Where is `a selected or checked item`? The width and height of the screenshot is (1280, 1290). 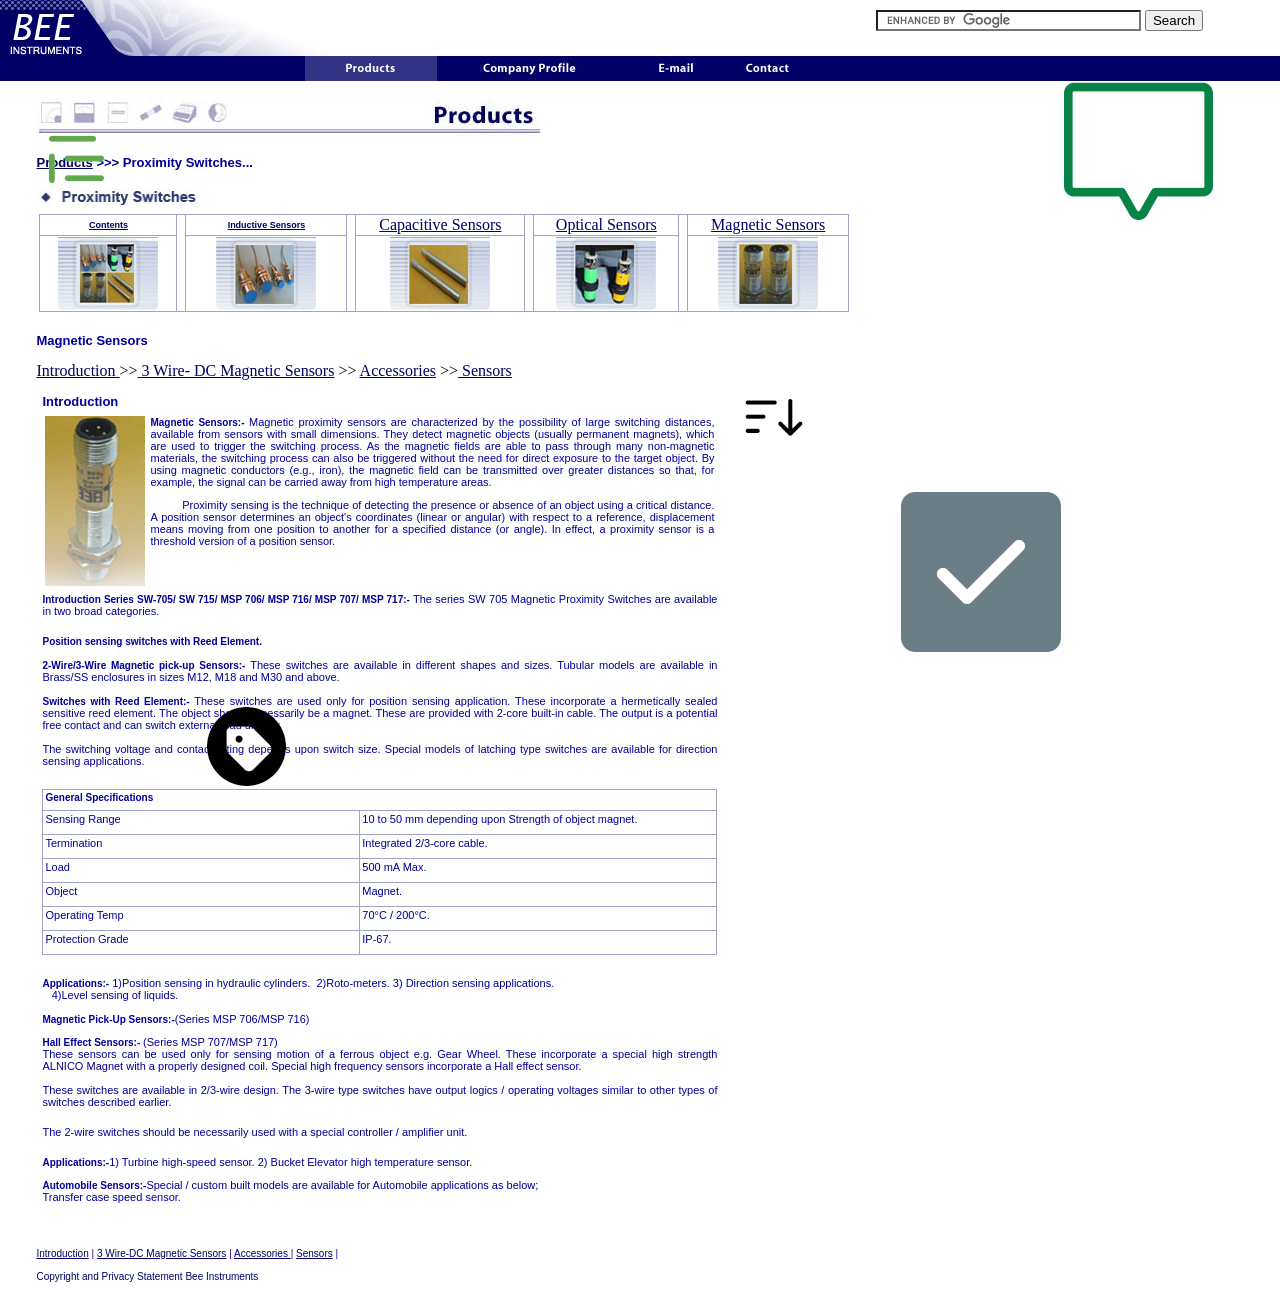 a selected or checked item is located at coordinates (981, 572).